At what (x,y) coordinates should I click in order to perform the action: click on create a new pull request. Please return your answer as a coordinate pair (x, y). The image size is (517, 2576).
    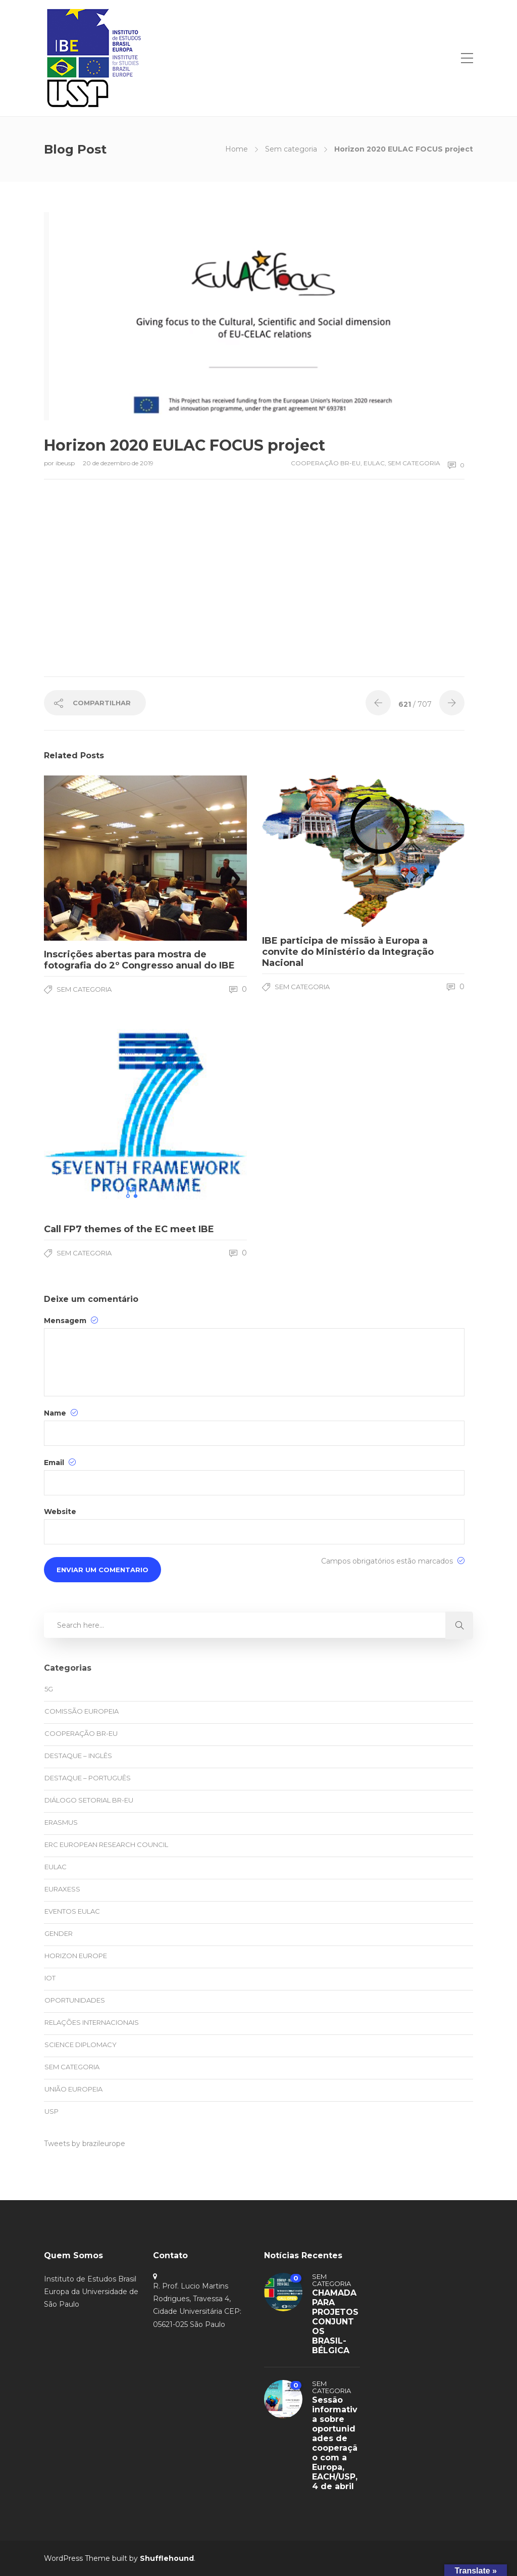
    Looking at the image, I should click on (131, 1192).